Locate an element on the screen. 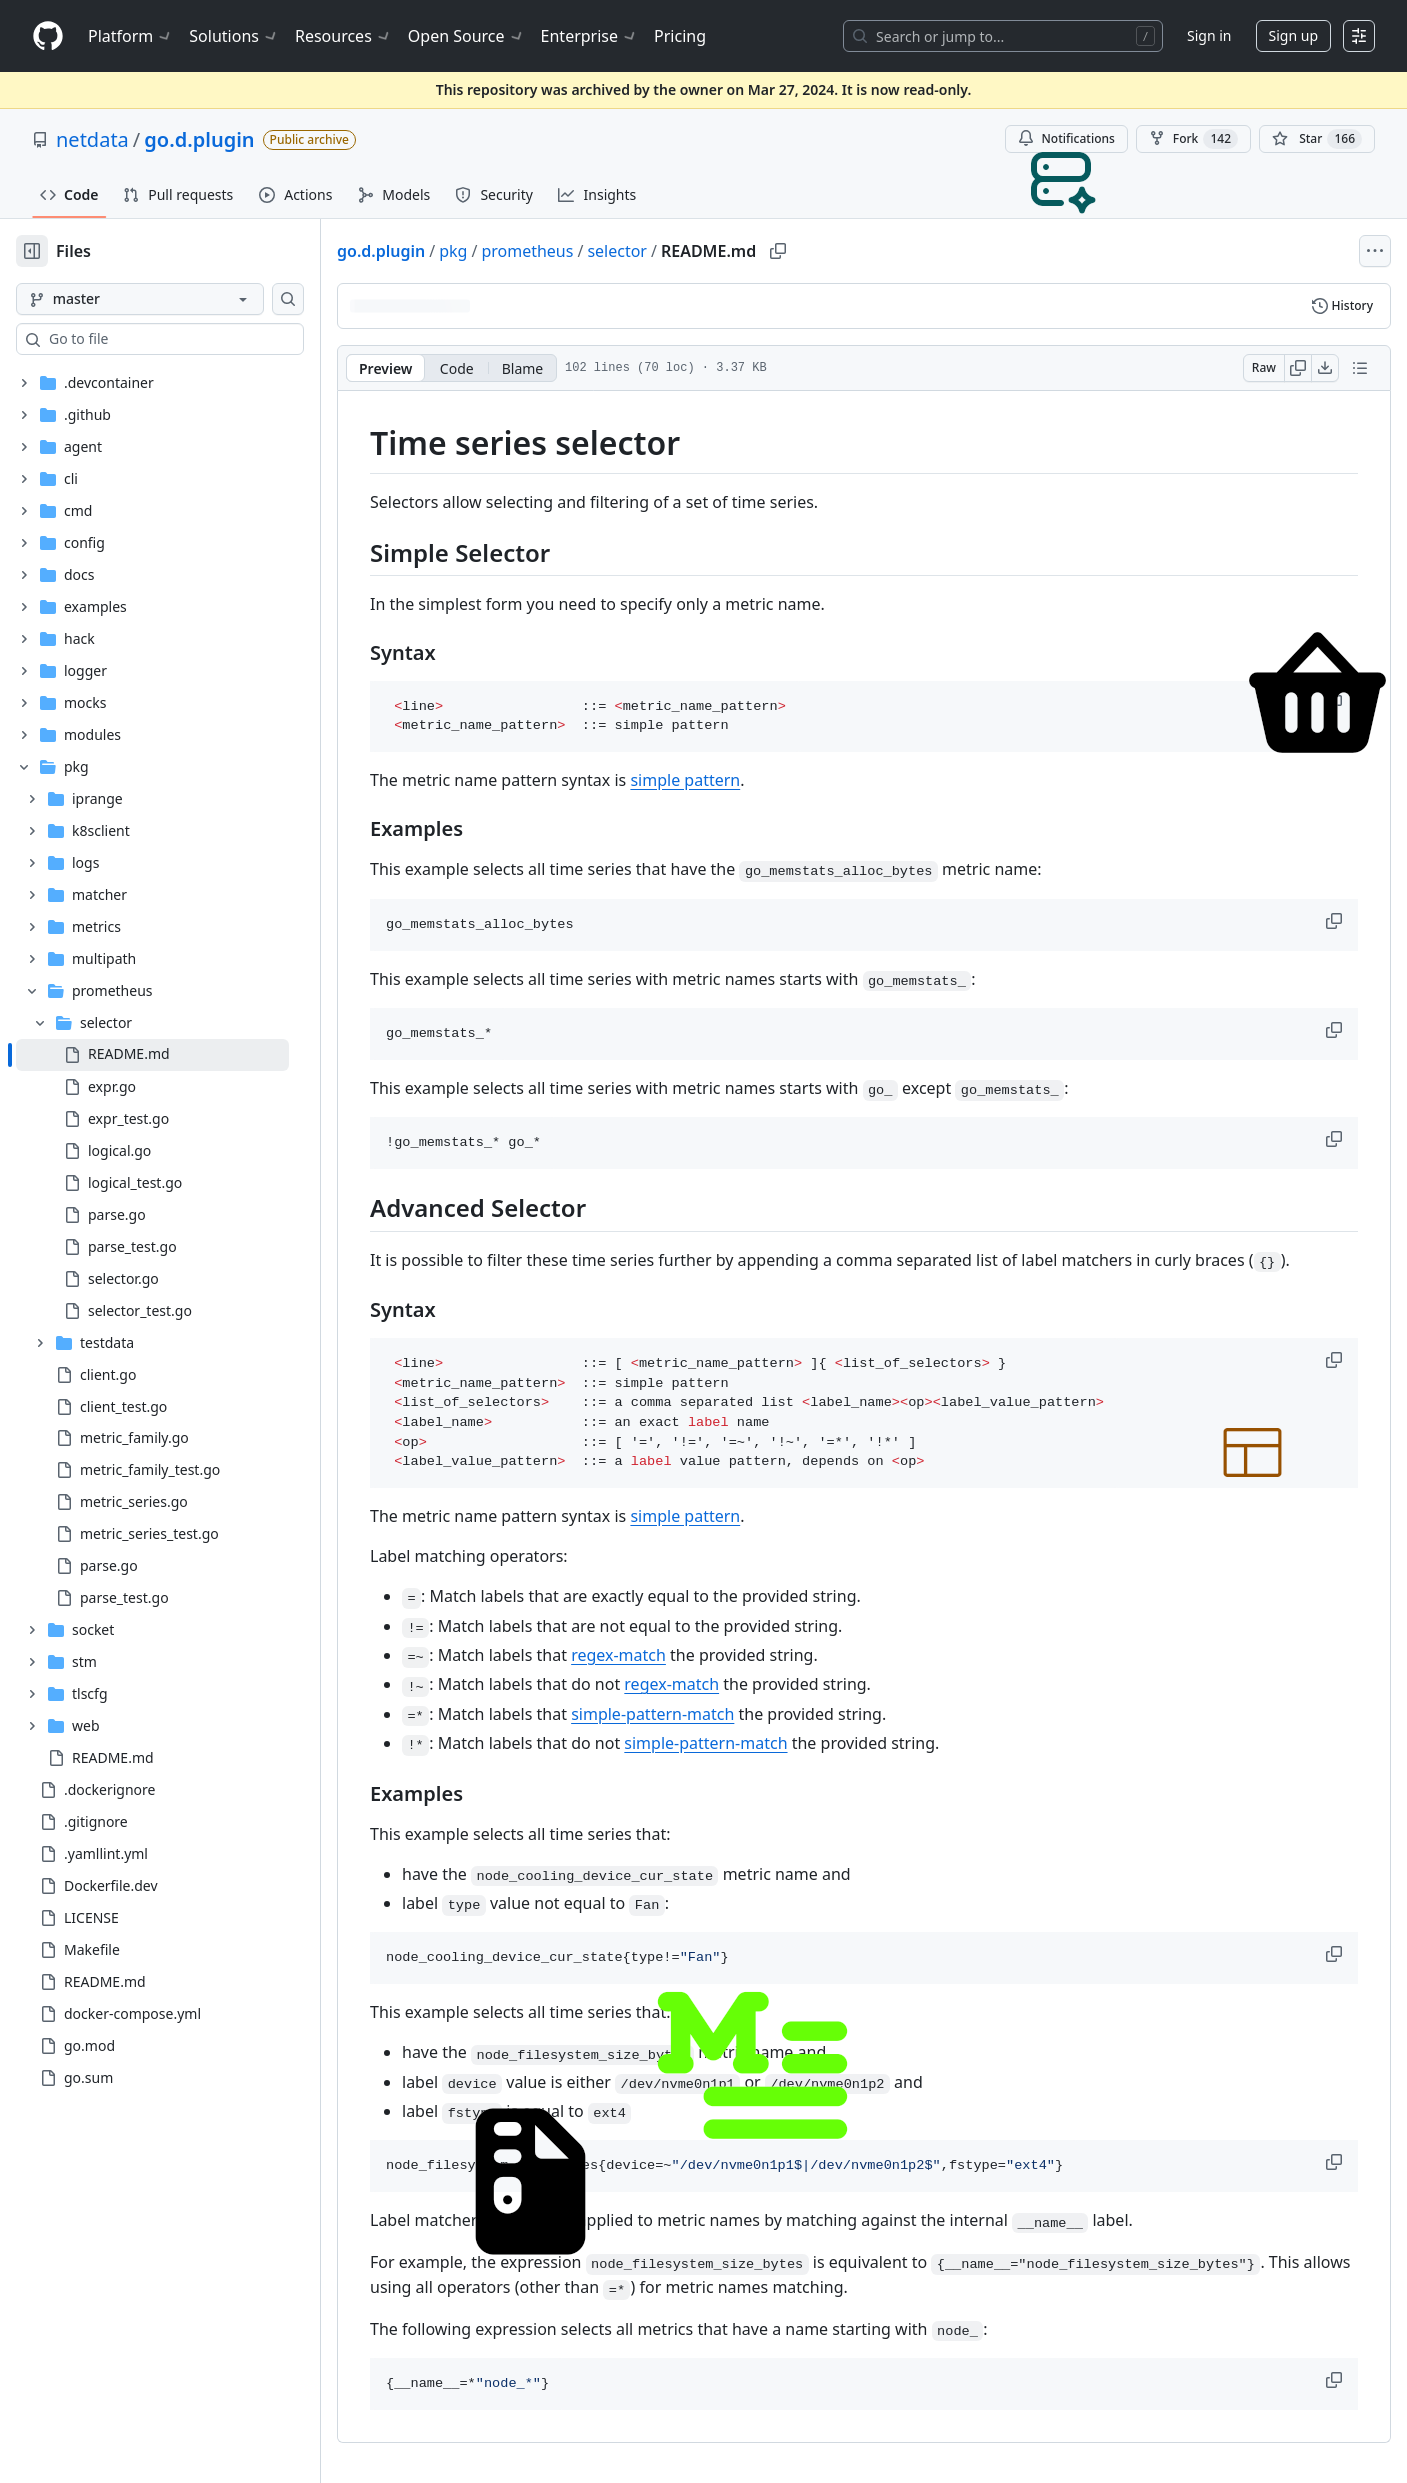 The image size is (1407, 2483). compress or zip files is located at coordinates (530, 2181).